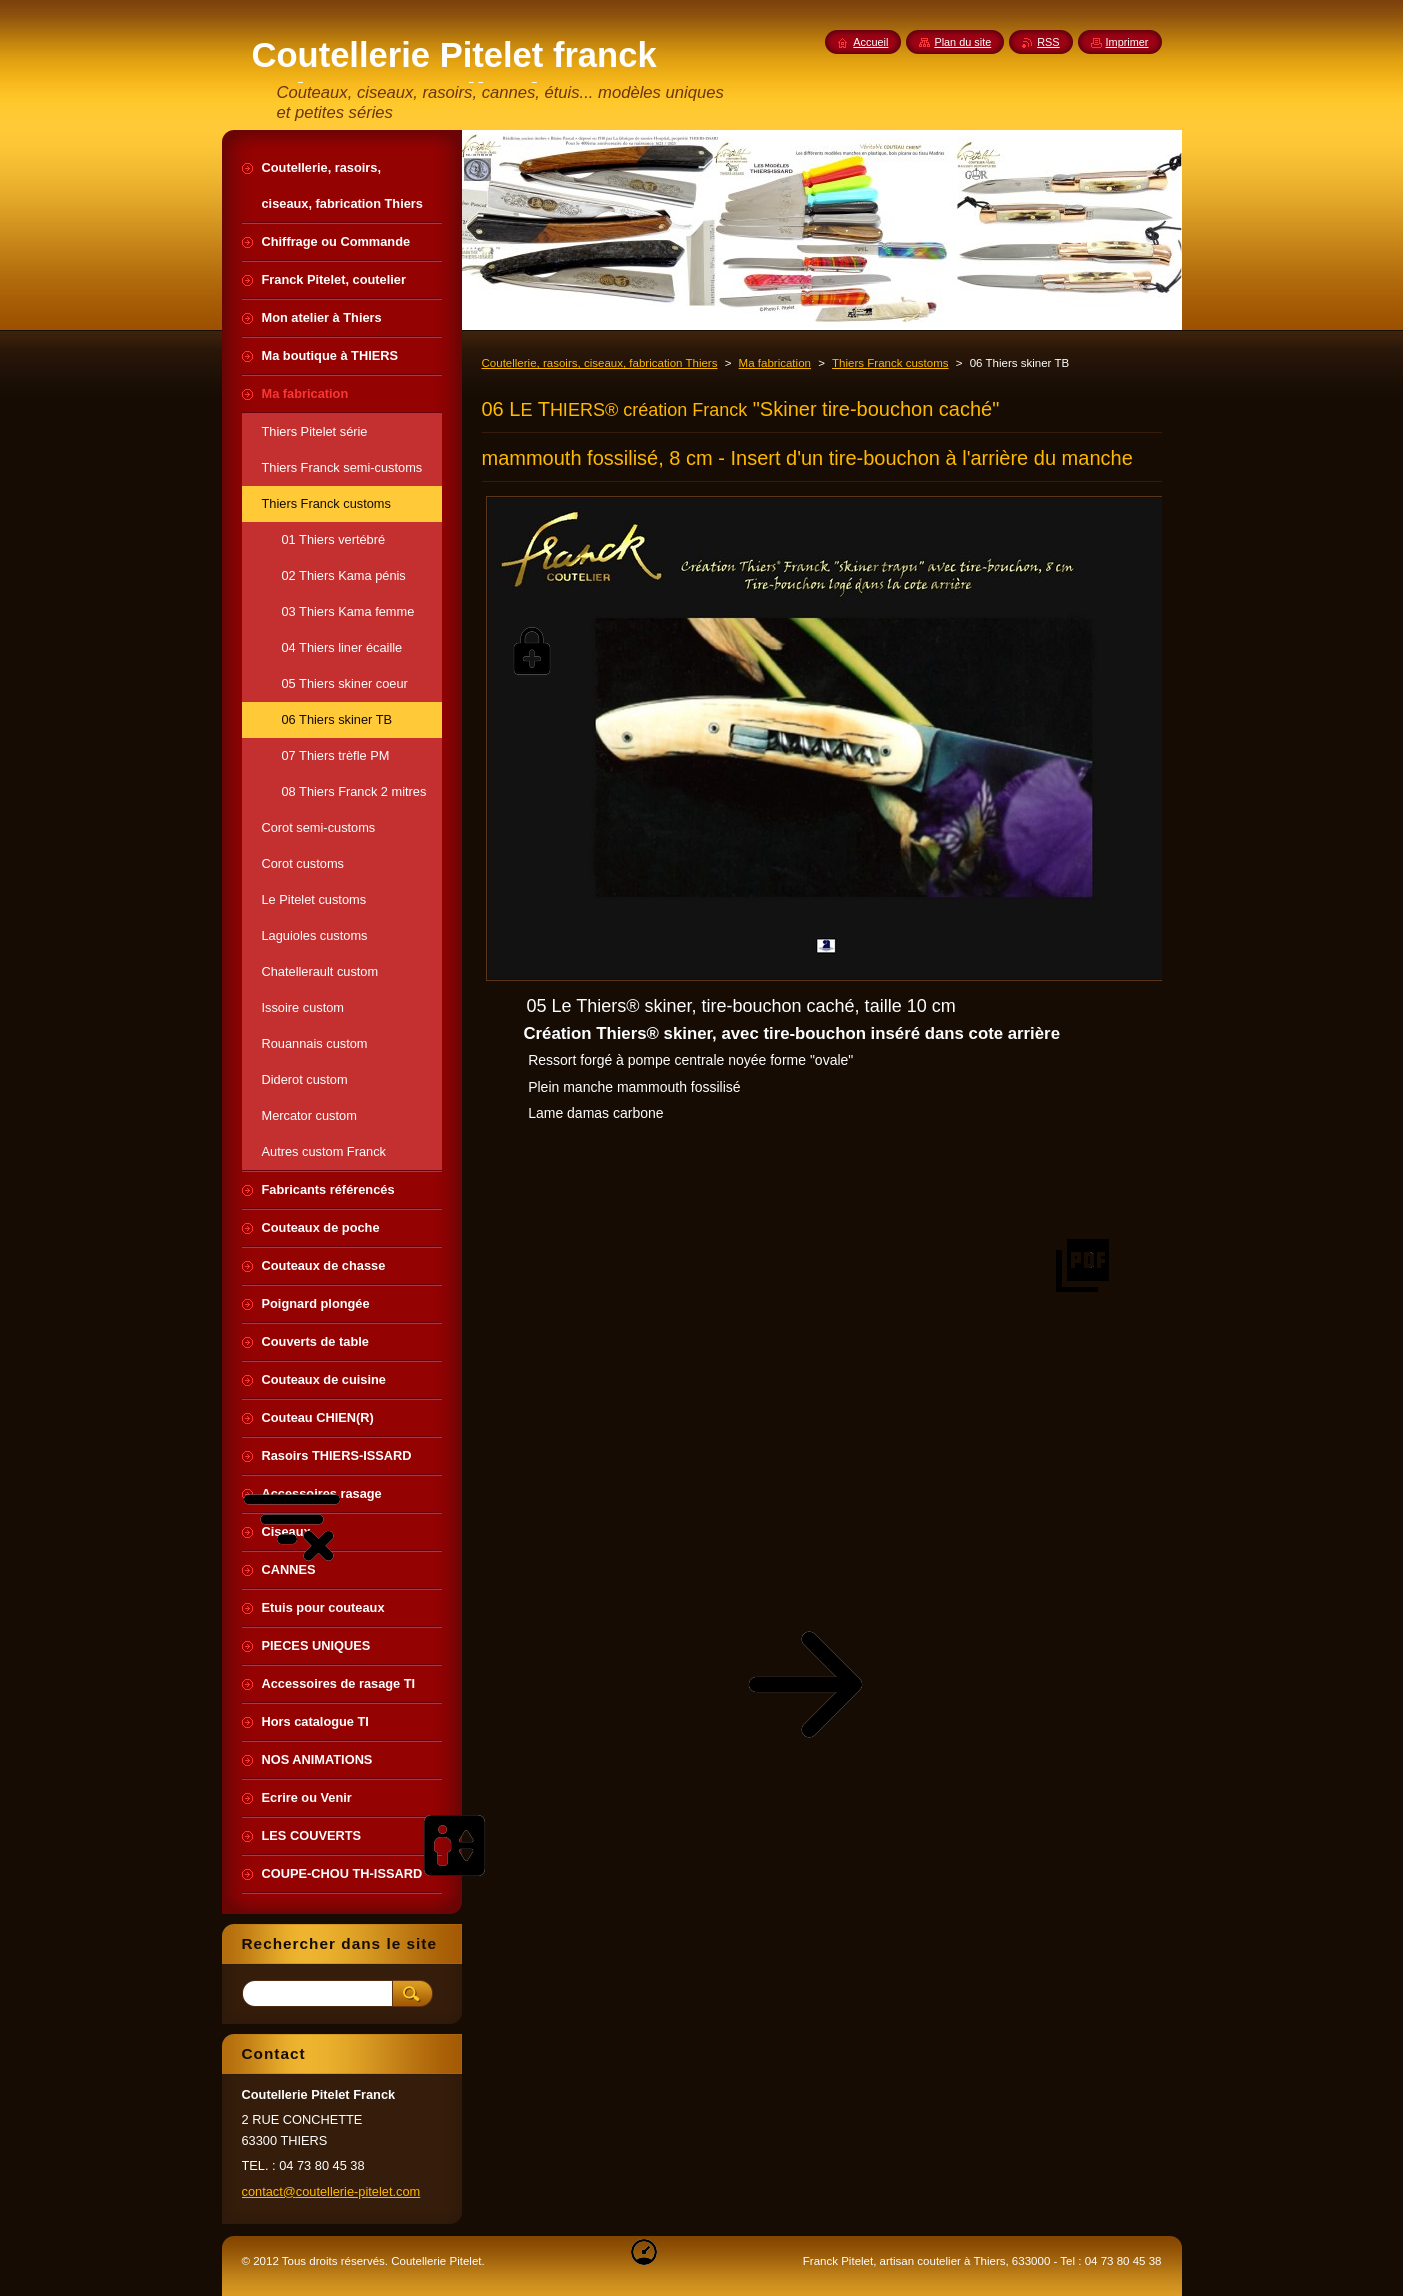  What do you see at coordinates (292, 1516) in the screenshot?
I see `clear all active filters` at bounding box center [292, 1516].